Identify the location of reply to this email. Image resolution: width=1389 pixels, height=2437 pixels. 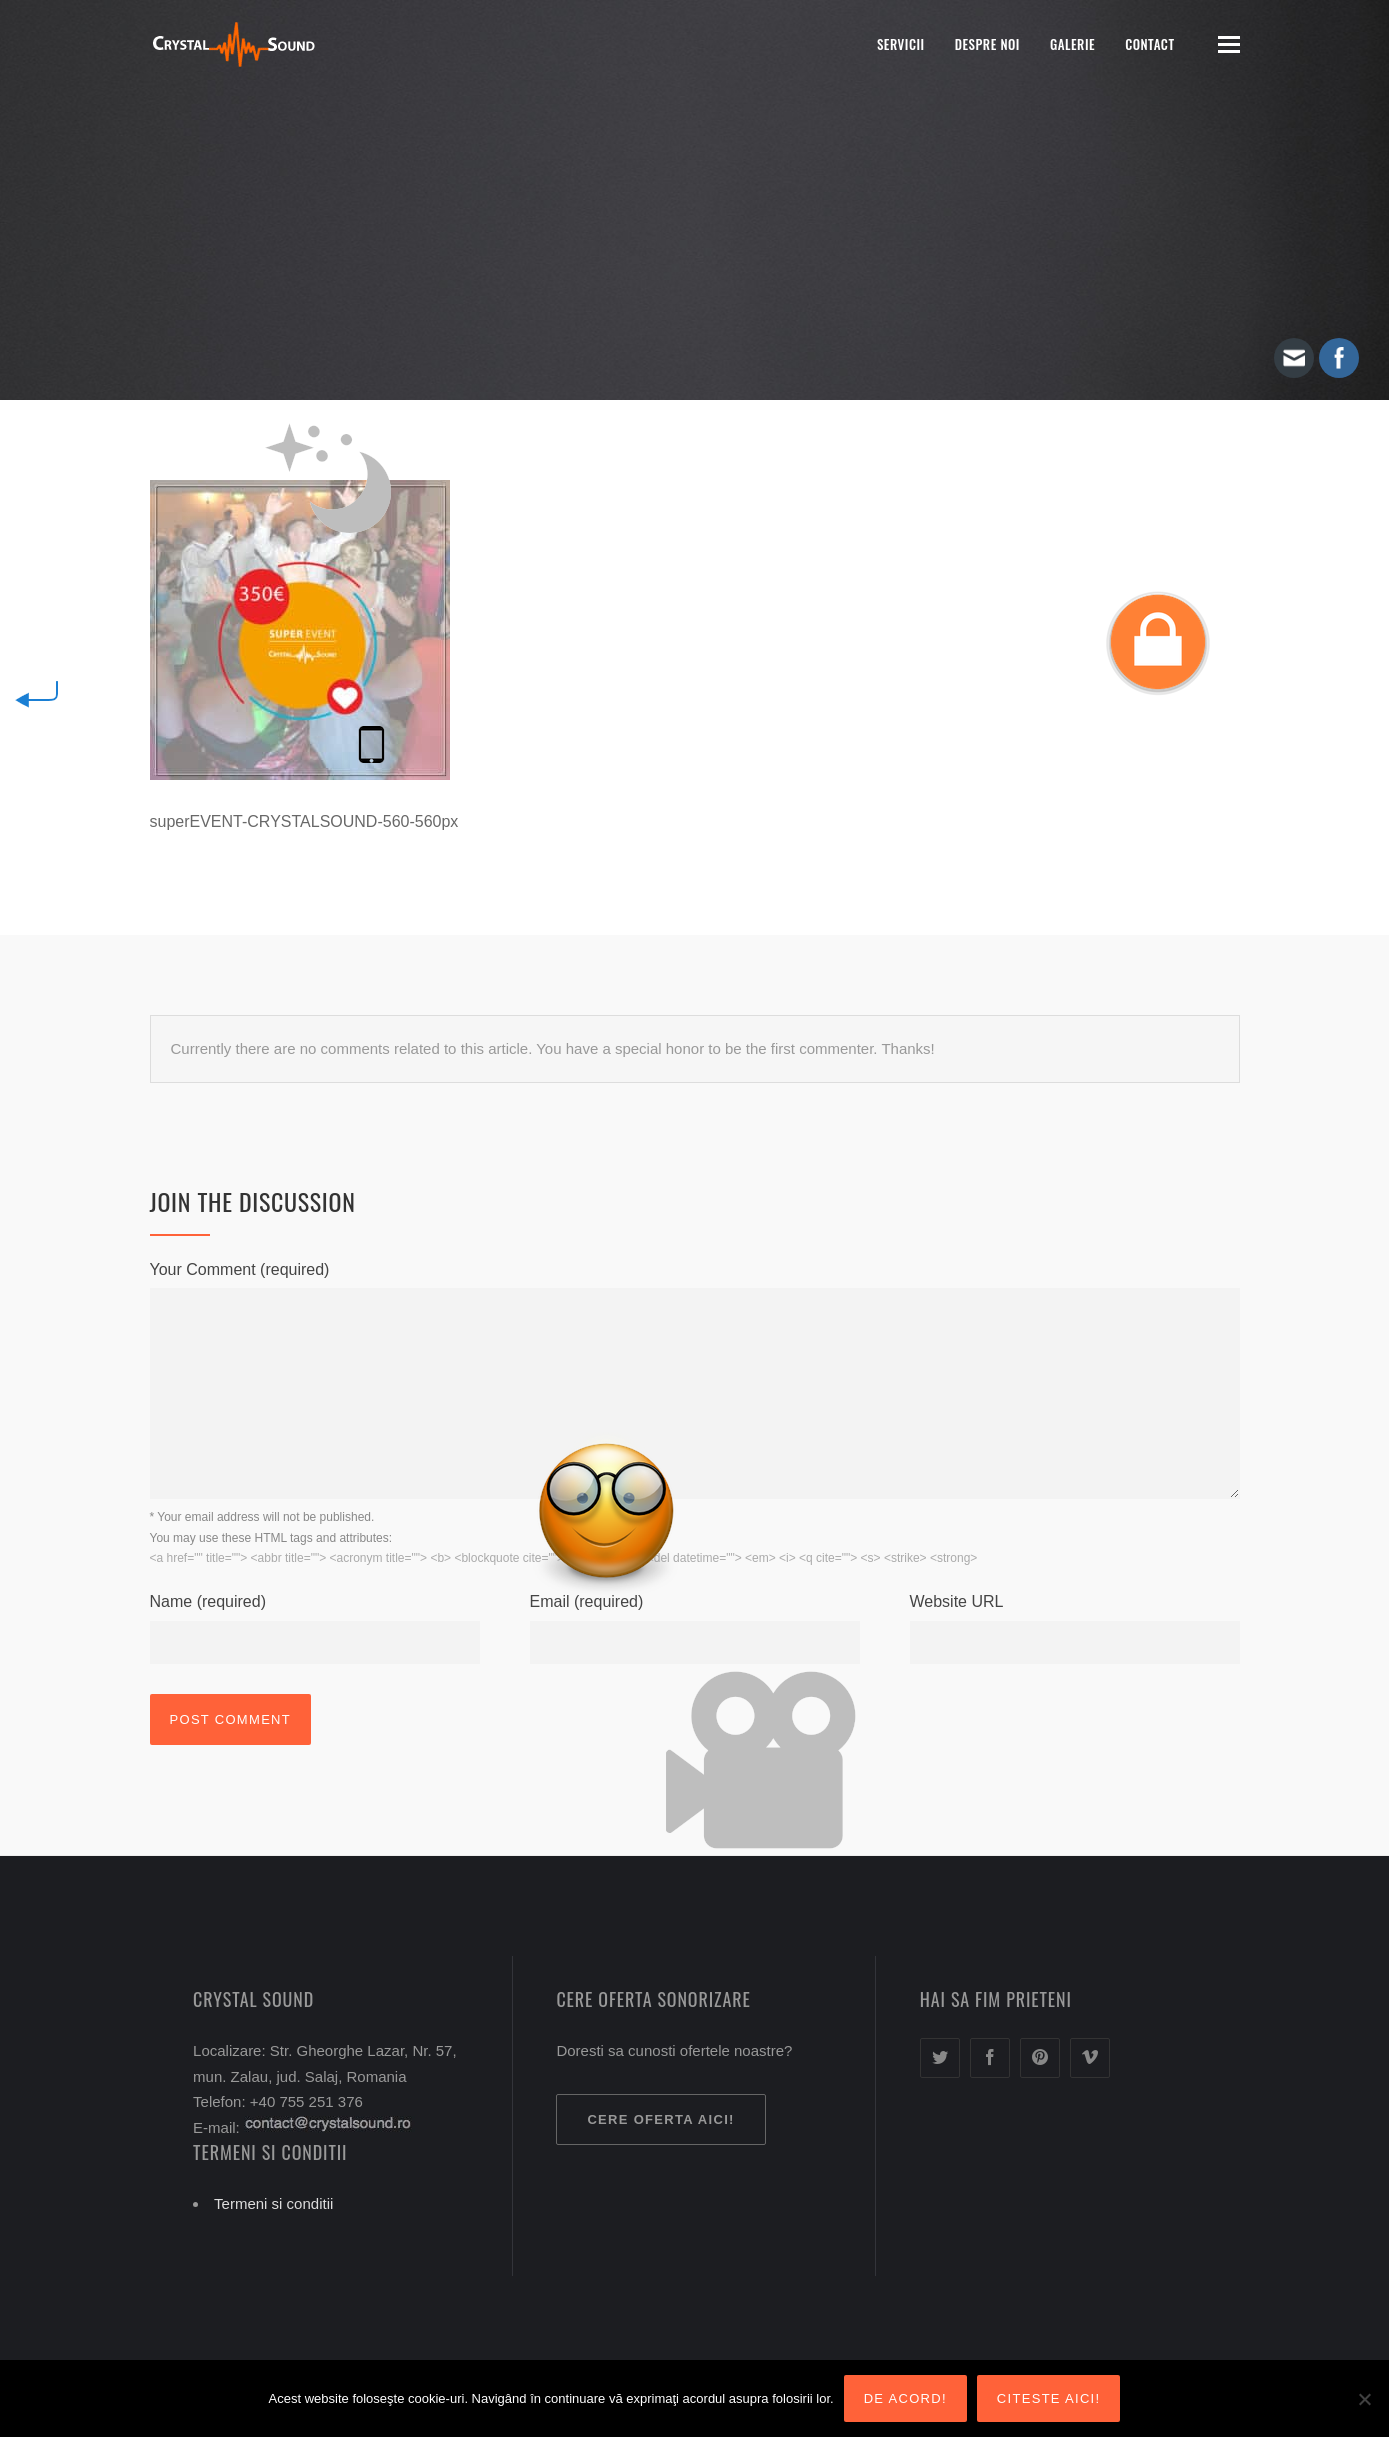
(36, 691).